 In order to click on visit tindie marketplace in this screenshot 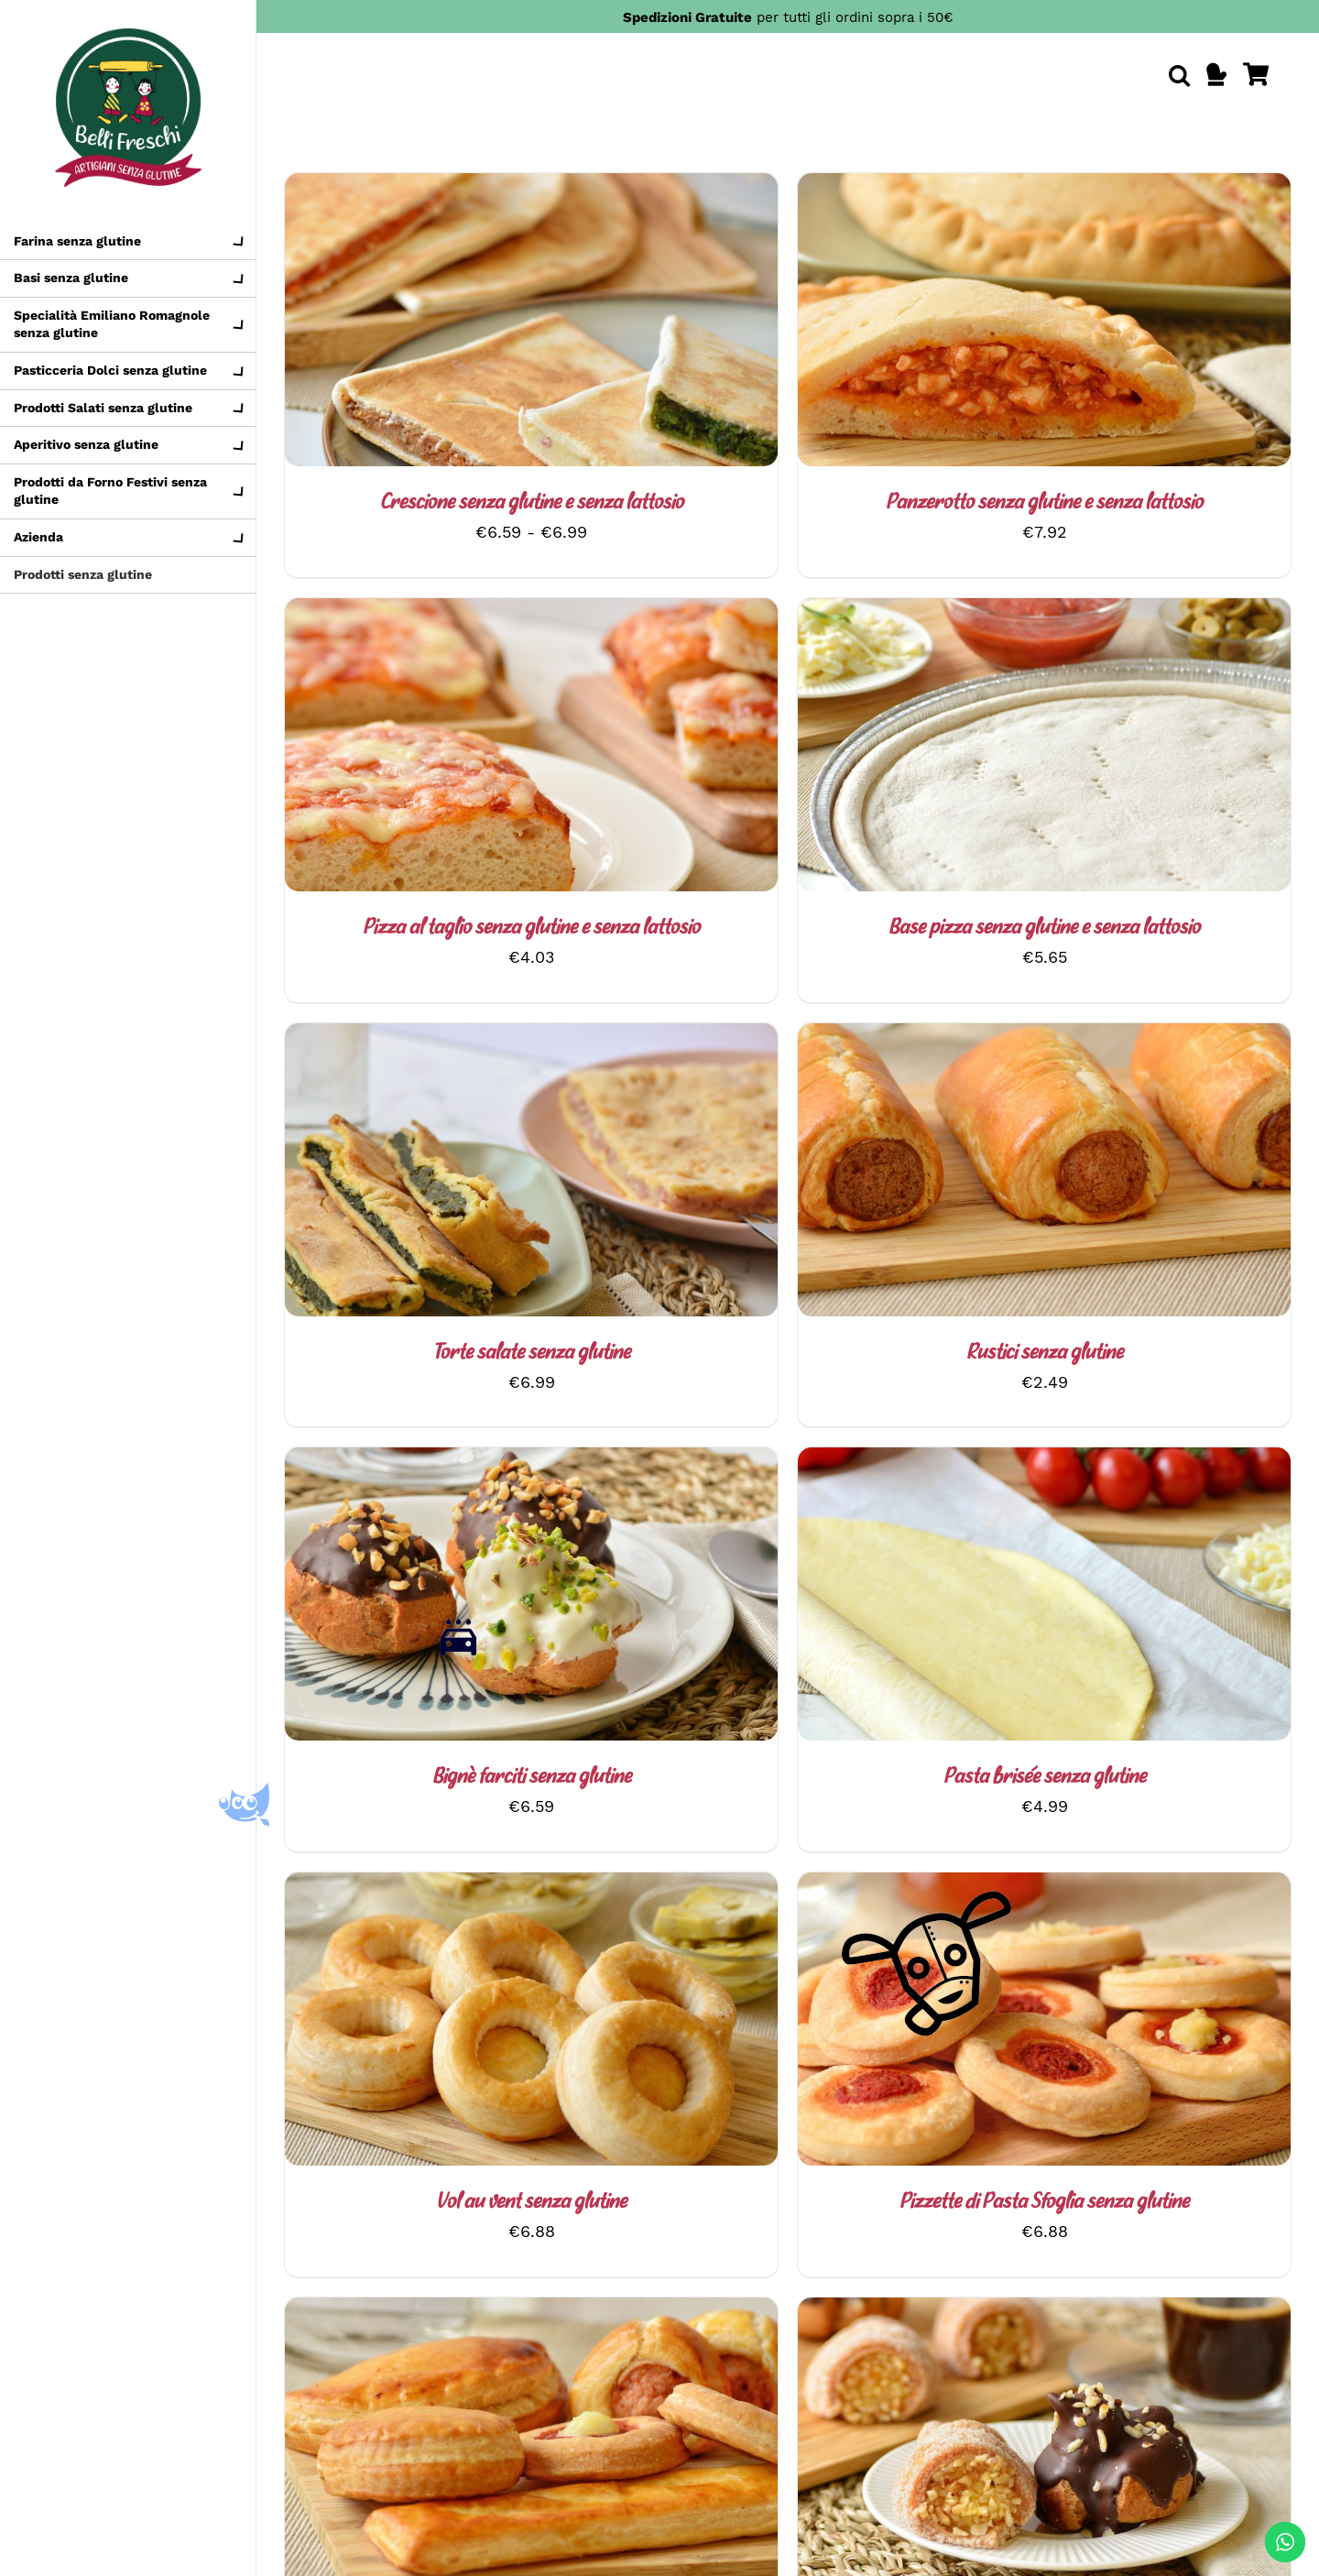, I will do `click(926, 1963)`.